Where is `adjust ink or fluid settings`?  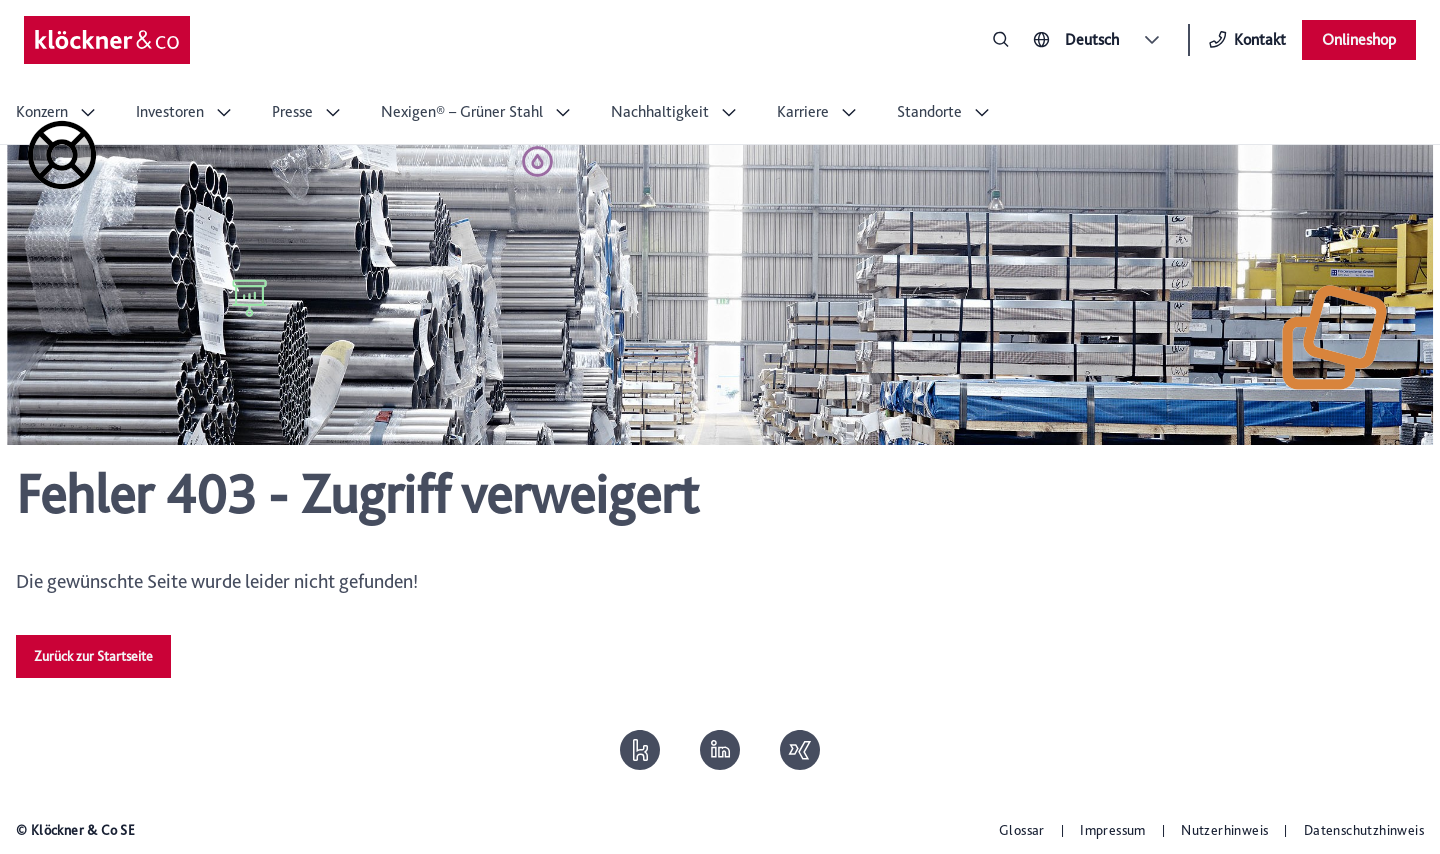 adjust ink or fluid settings is located at coordinates (537, 161).